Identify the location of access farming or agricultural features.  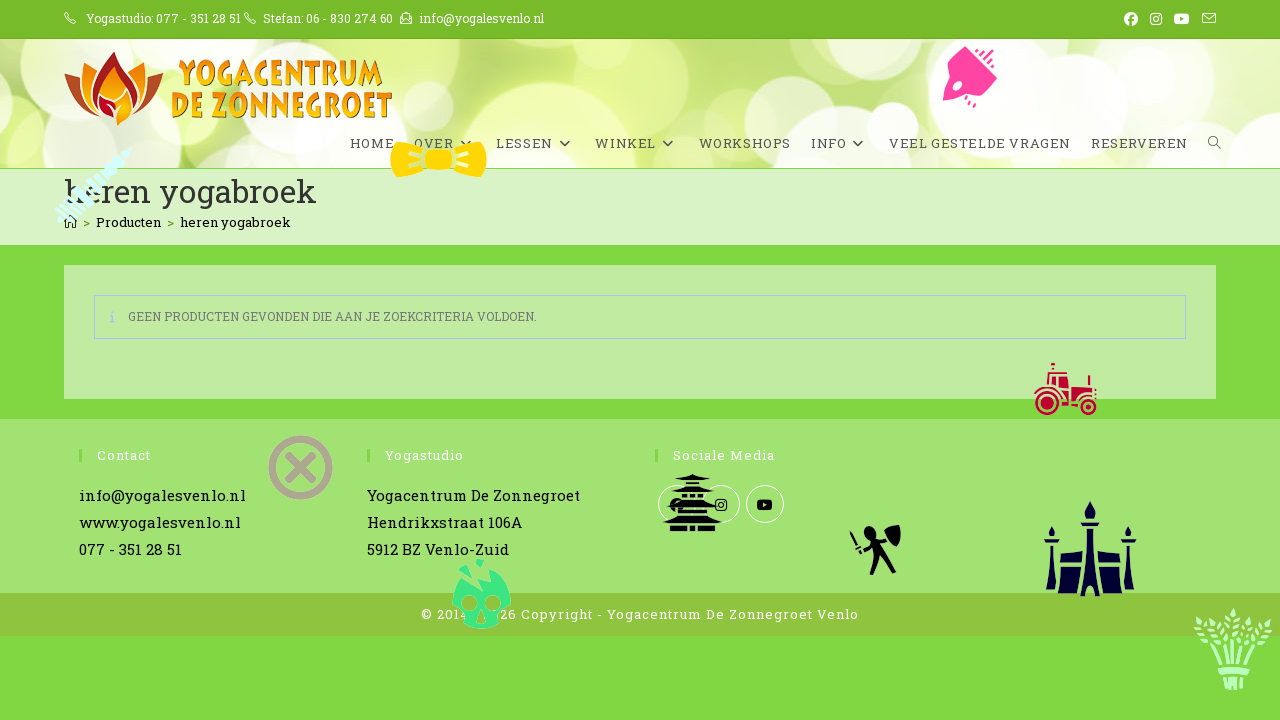
(1065, 389).